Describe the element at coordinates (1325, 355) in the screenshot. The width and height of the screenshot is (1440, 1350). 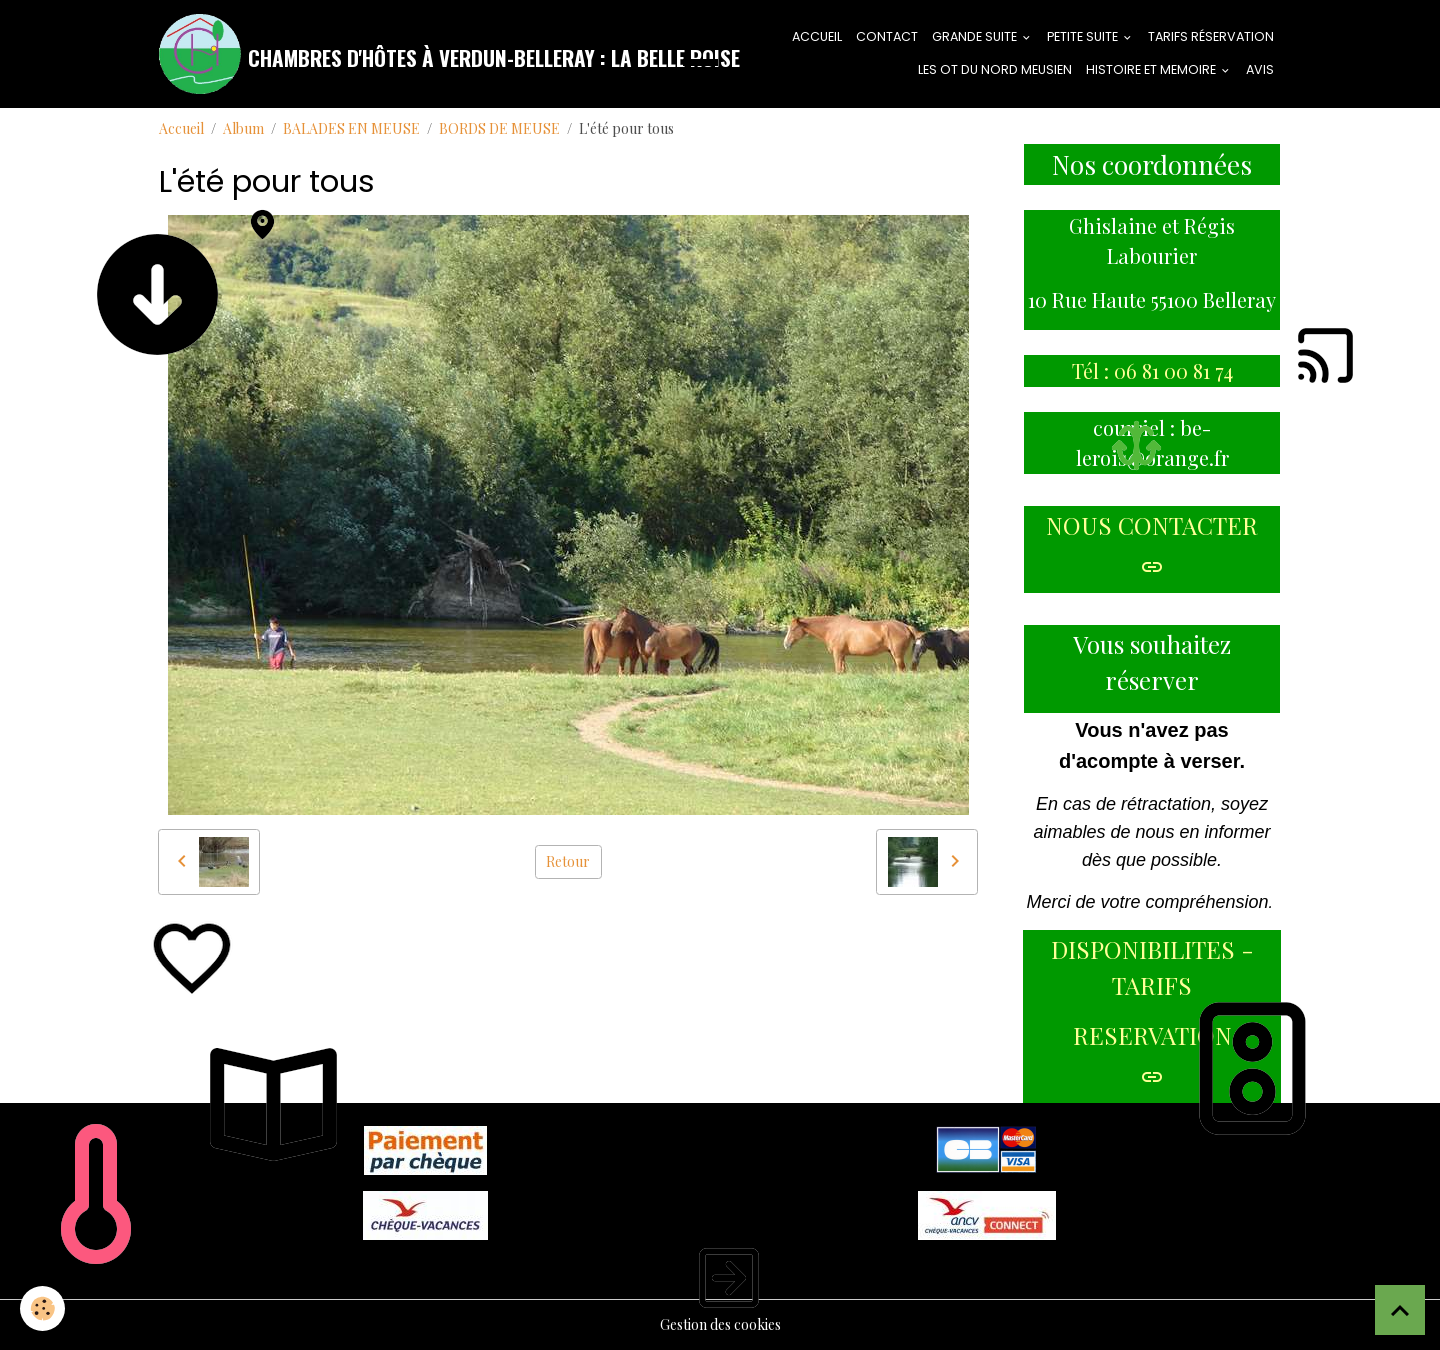
I see `cast media to a nearby device` at that location.